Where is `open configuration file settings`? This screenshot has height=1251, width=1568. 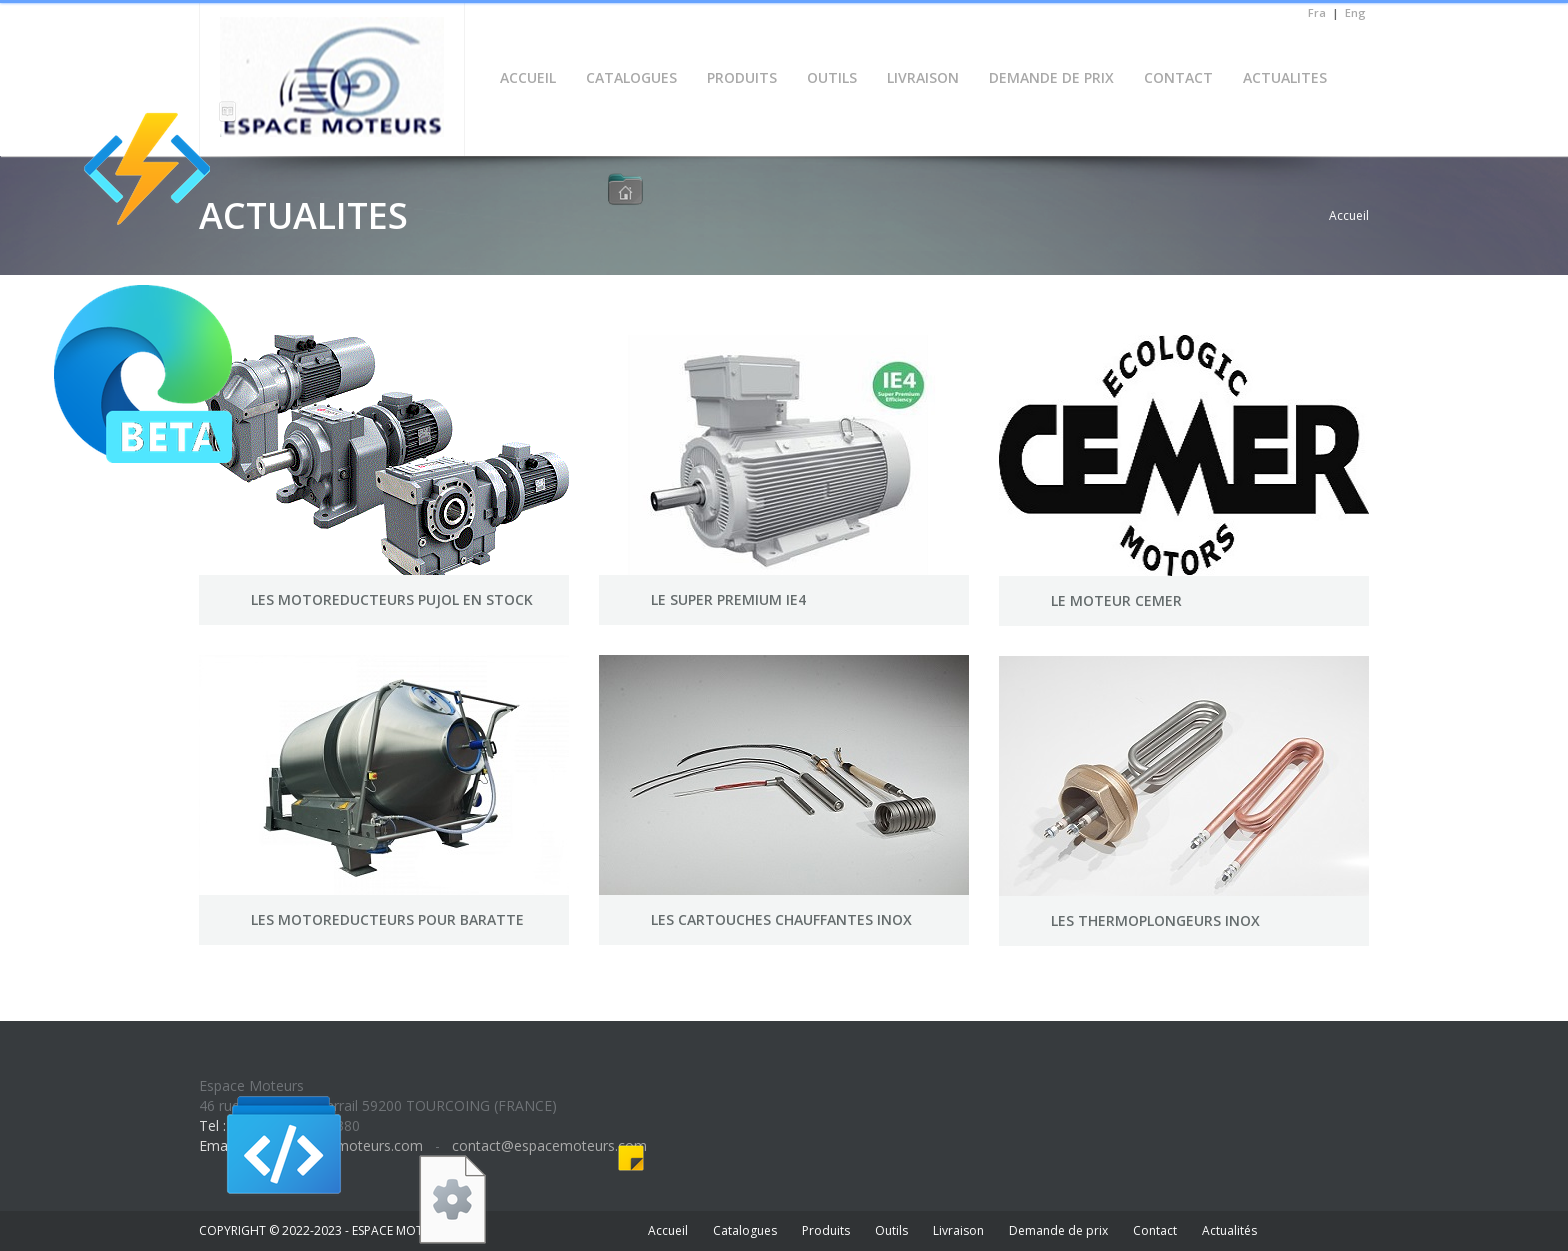 open configuration file settings is located at coordinates (452, 1199).